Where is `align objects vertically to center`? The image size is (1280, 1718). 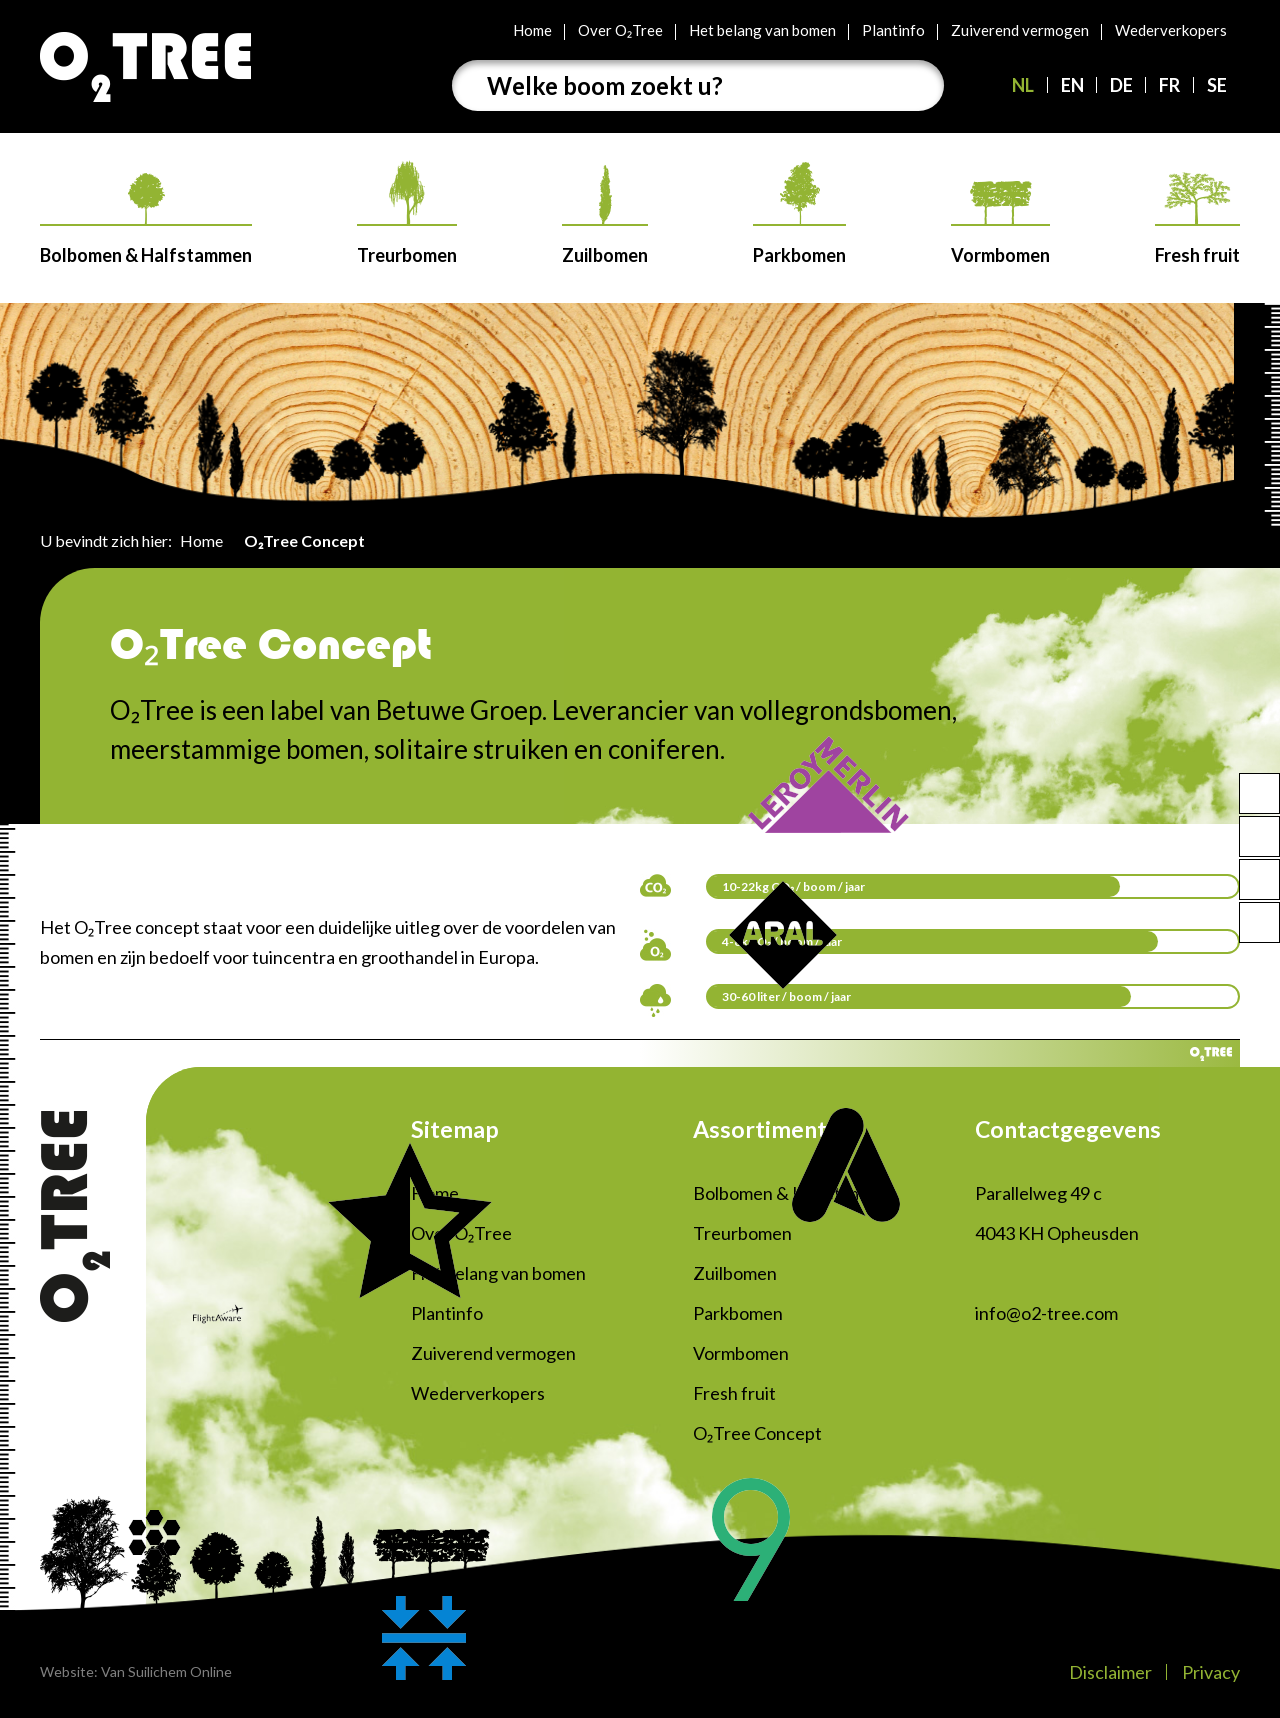 align objects vertically to center is located at coordinates (424, 1638).